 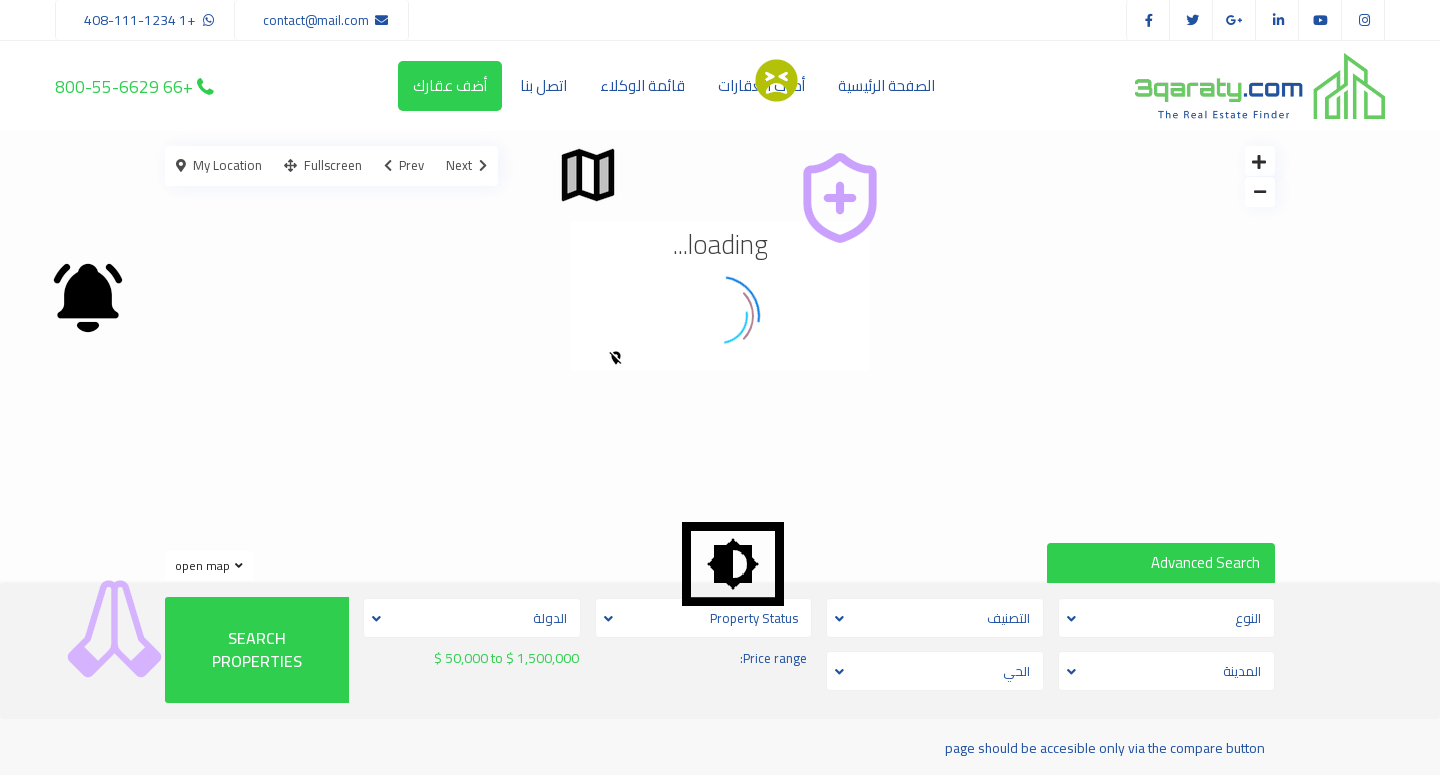 What do you see at coordinates (88, 298) in the screenshot?
I see `indicates new notifications are available` at bounding box center [88, 298].